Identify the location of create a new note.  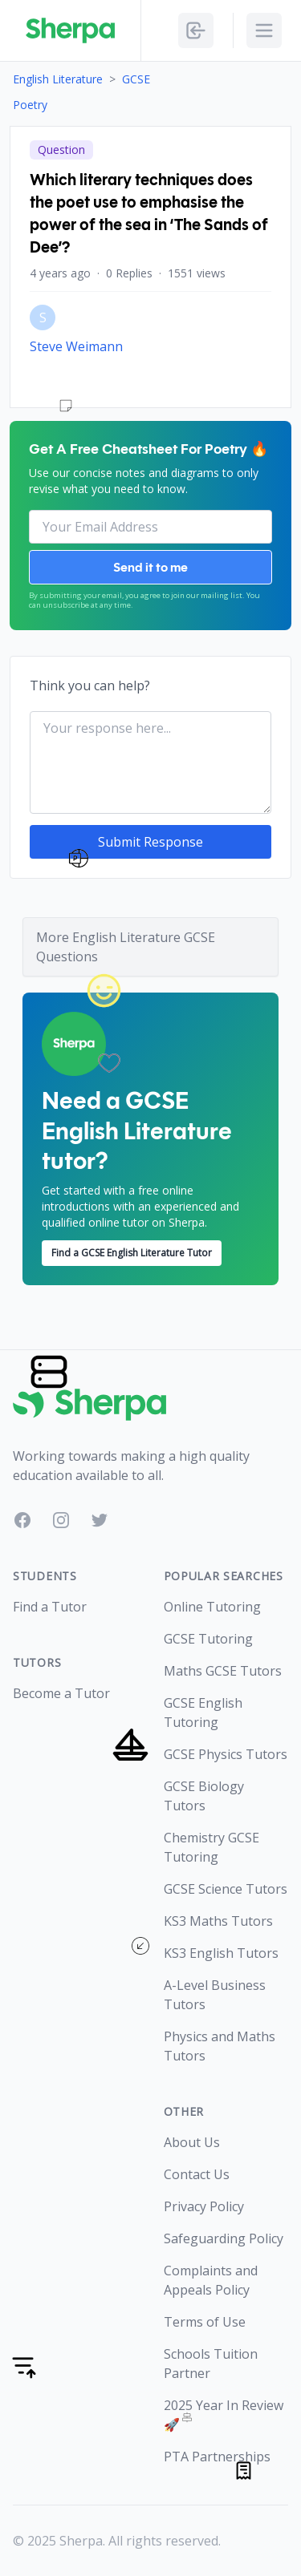
(66, 406).